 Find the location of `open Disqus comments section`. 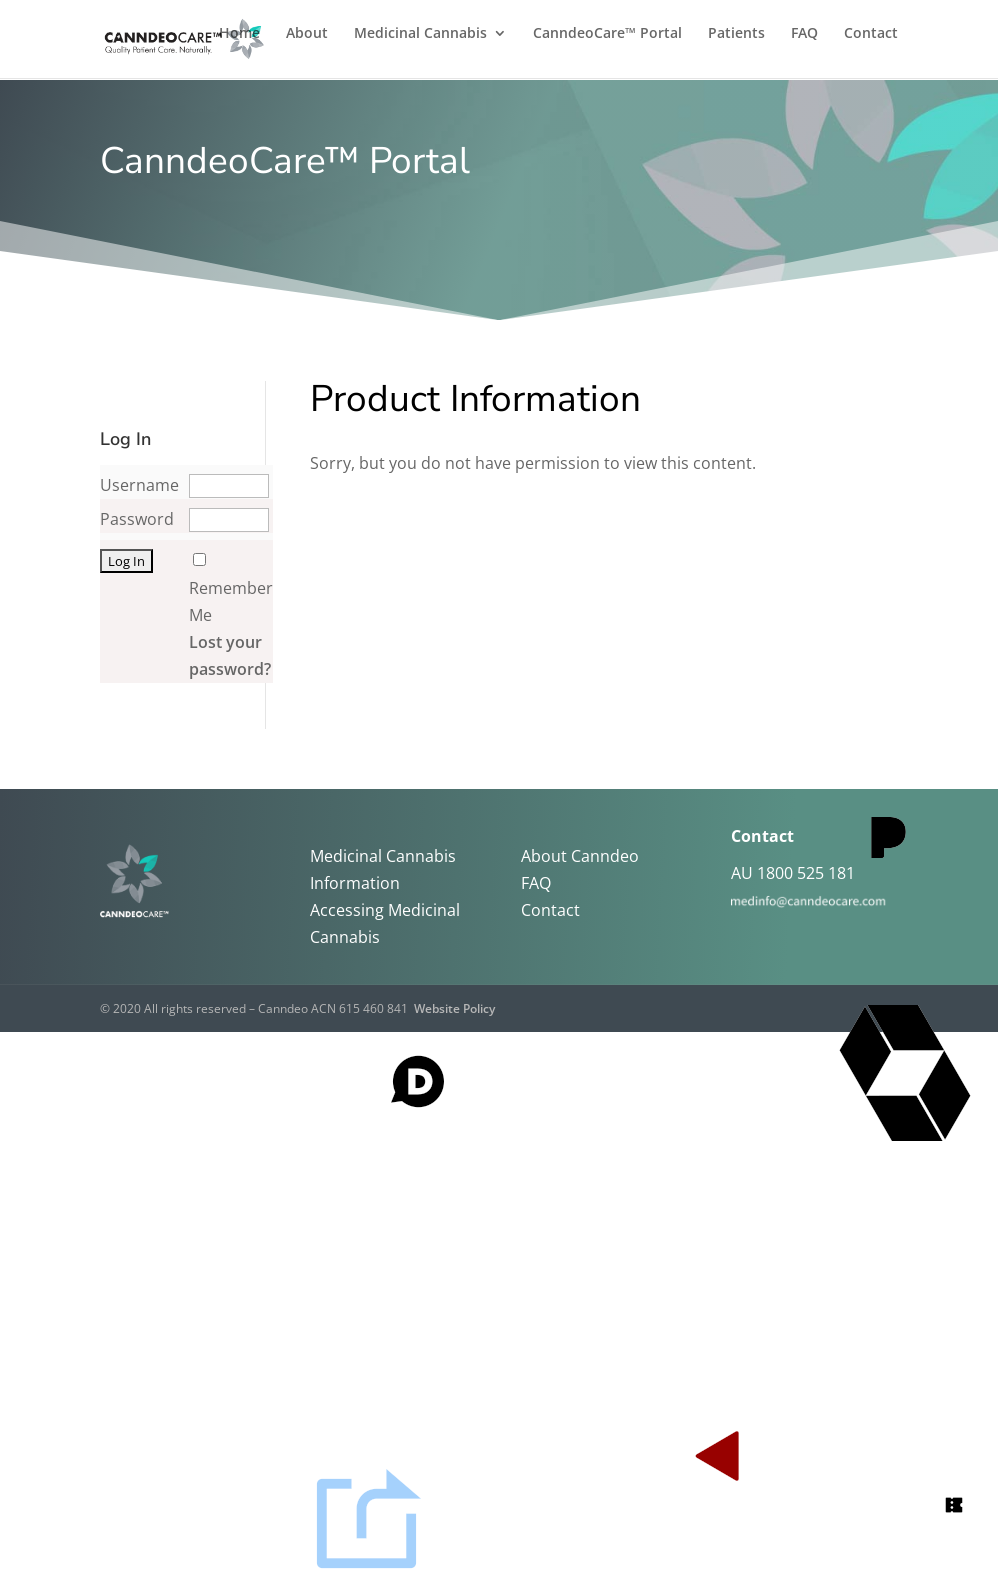

open Disqus comments section is located at coordinates (417, 1081).